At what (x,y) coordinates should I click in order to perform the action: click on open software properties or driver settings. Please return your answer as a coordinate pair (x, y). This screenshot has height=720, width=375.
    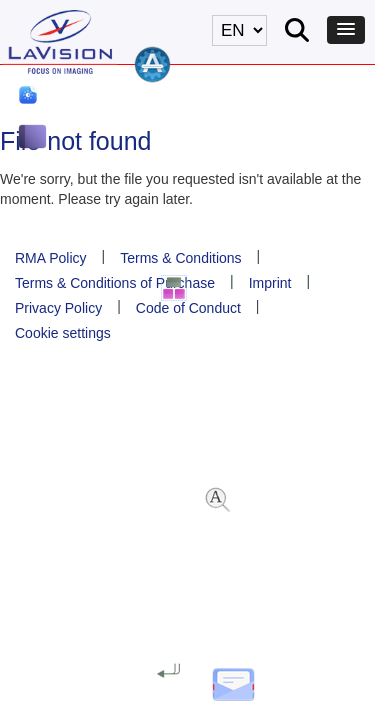
    Looking at the image, I should click on (152, 64).